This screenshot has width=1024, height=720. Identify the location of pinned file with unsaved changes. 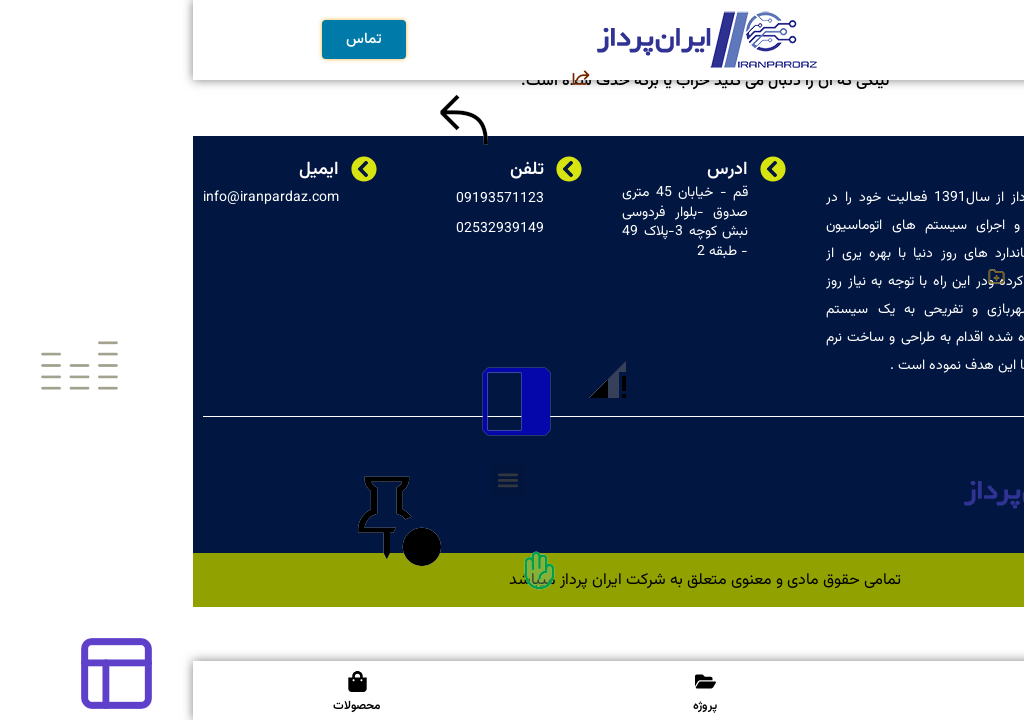
(390, 515).